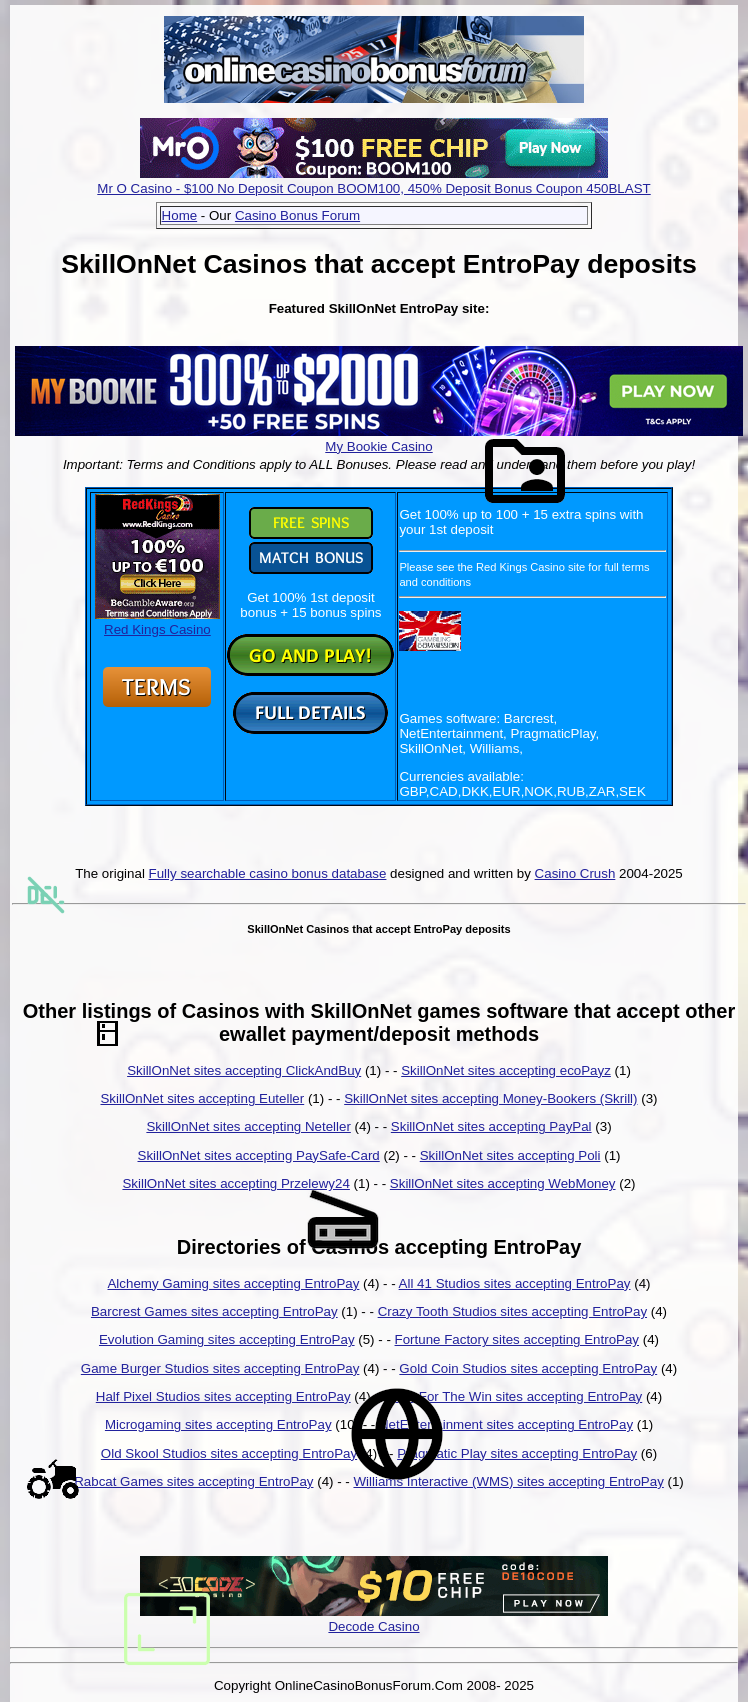  I want to click on enter fullscreen mode, so click(167, 1629).